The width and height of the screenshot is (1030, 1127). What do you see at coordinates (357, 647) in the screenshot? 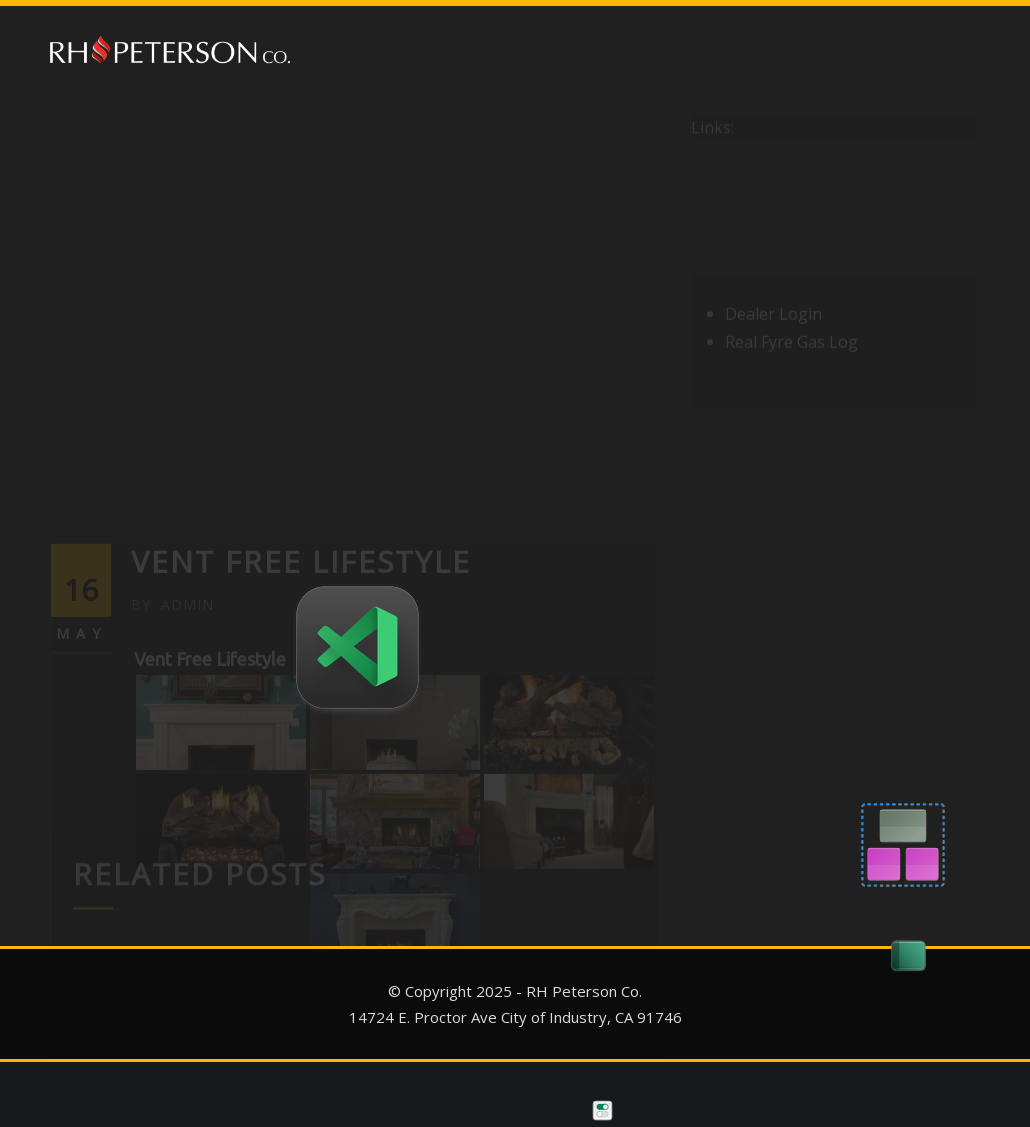
I see `open visual studio code insiders app` at bounding box center [357, 647].